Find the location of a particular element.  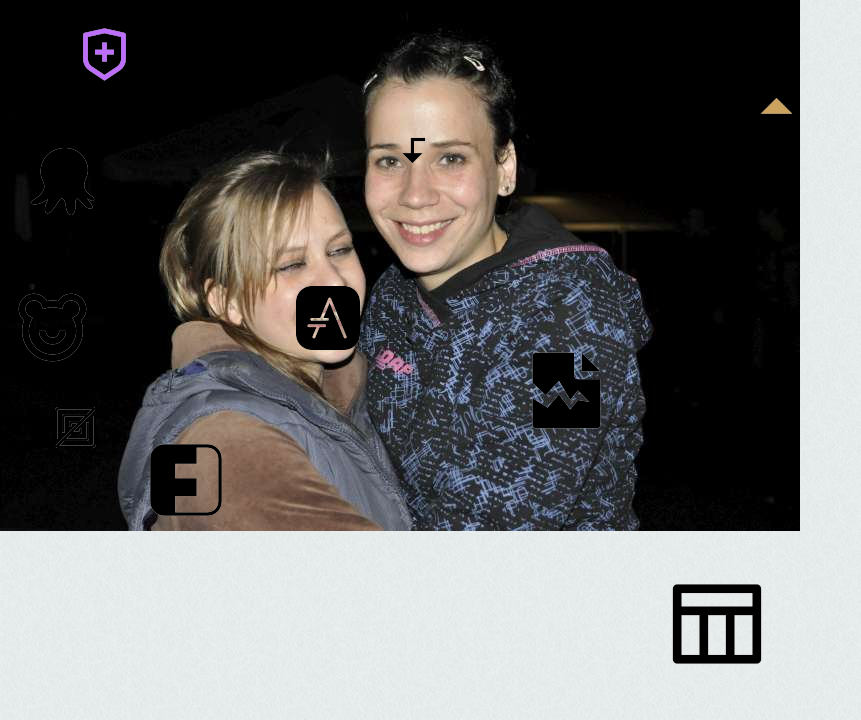

collapse an expanded section or menu is located at coordinates (776, 108).